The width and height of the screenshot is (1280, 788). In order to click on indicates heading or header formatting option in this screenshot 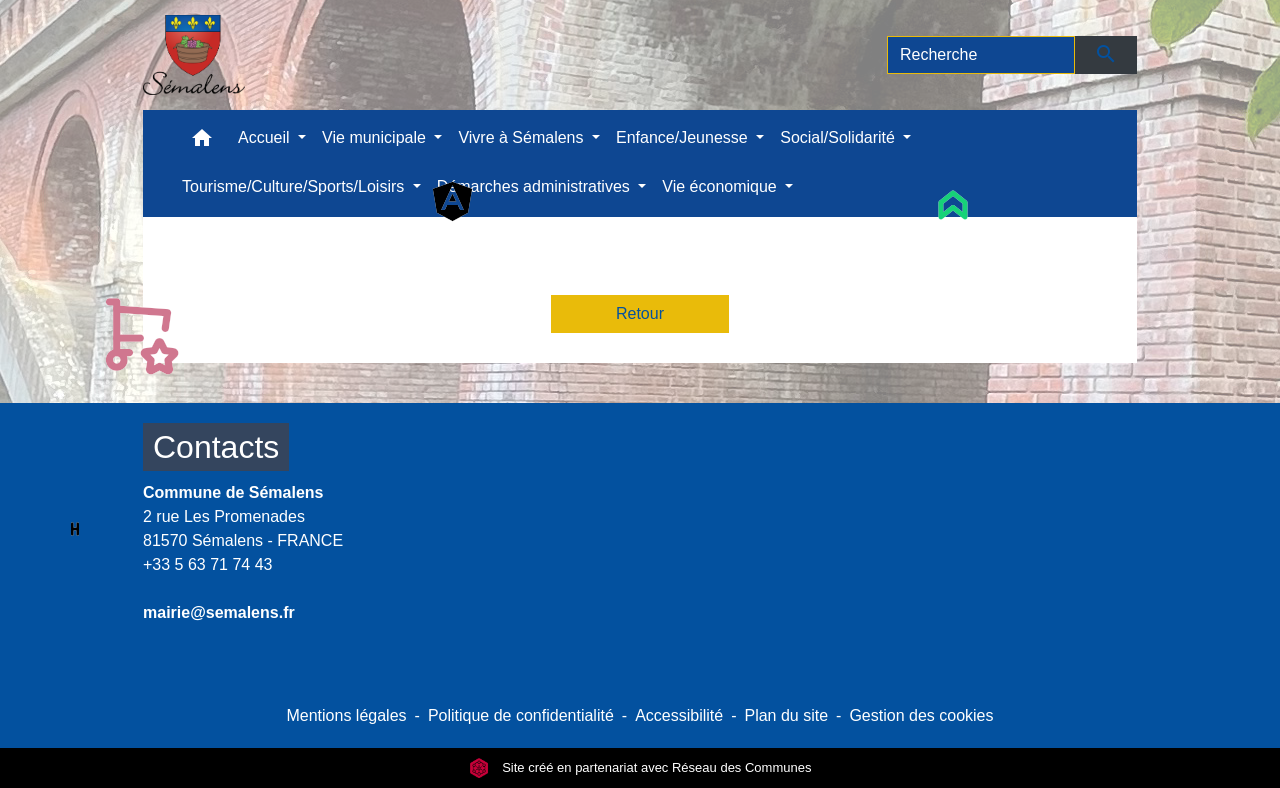, I will do `click(75, 529)`.